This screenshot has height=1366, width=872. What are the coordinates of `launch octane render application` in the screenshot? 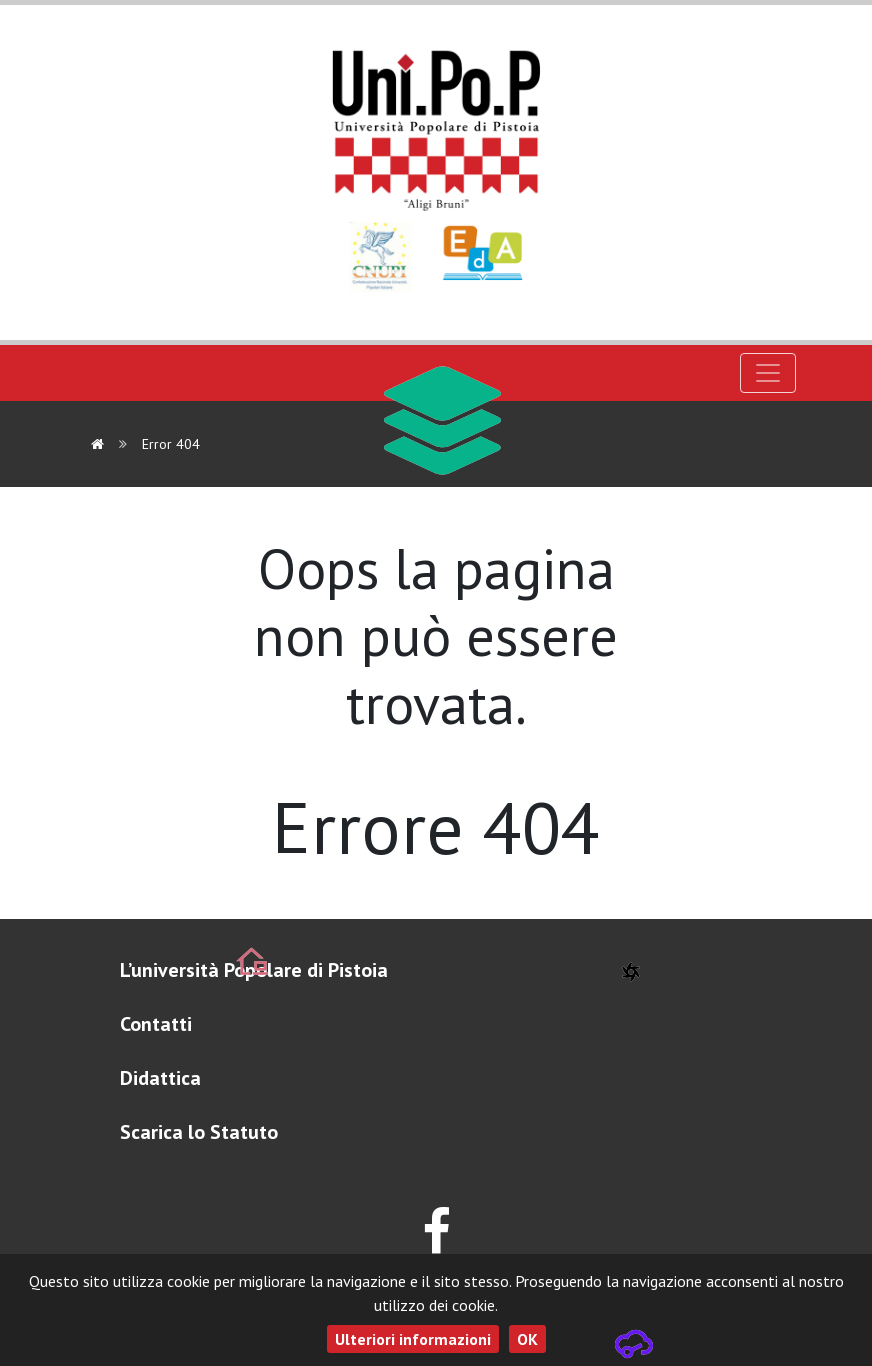 It's located at (631, 972).